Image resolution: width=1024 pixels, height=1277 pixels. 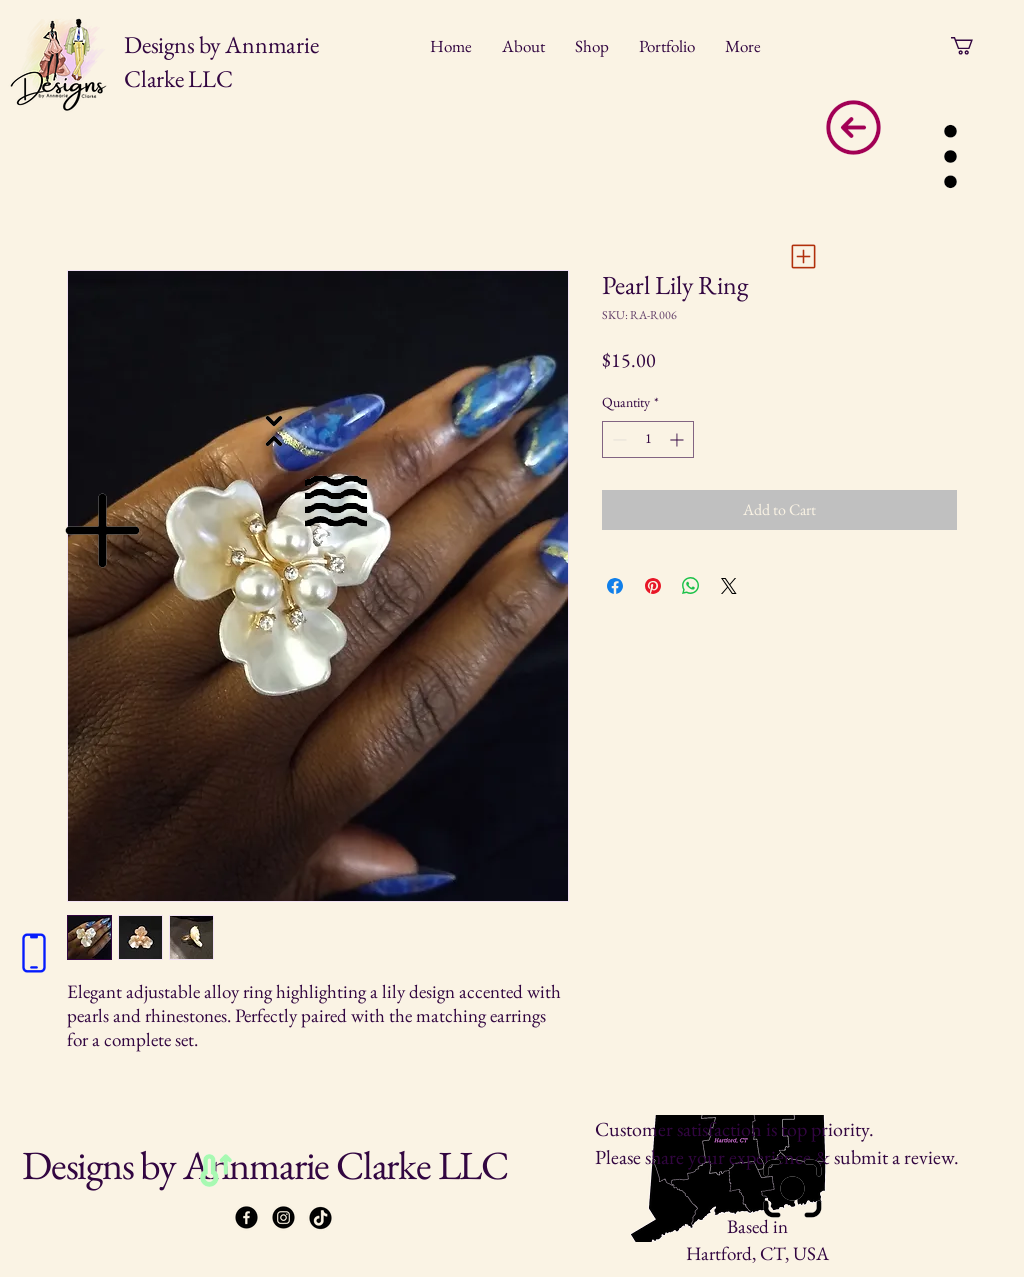 What do you see at coordinates (274, 431) in the screenshot?
I see `collapse expanded content` at bounding box center [274, 431].